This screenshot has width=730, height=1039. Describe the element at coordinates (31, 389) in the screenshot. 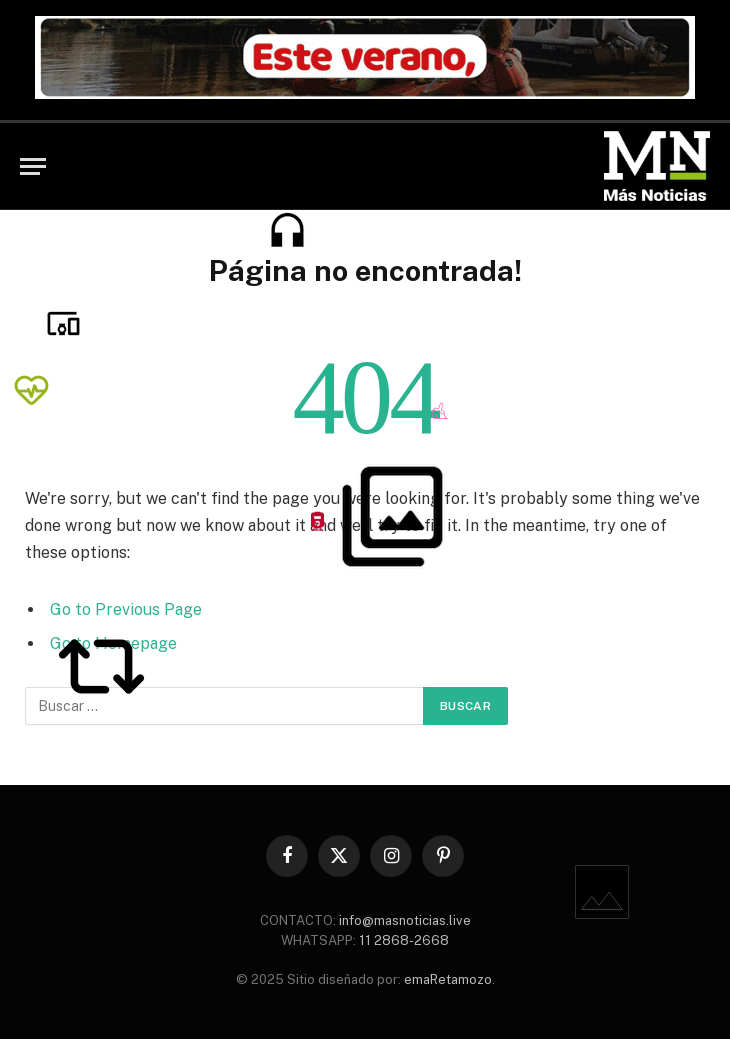

I see `view health or fitness tracking data` at that location.